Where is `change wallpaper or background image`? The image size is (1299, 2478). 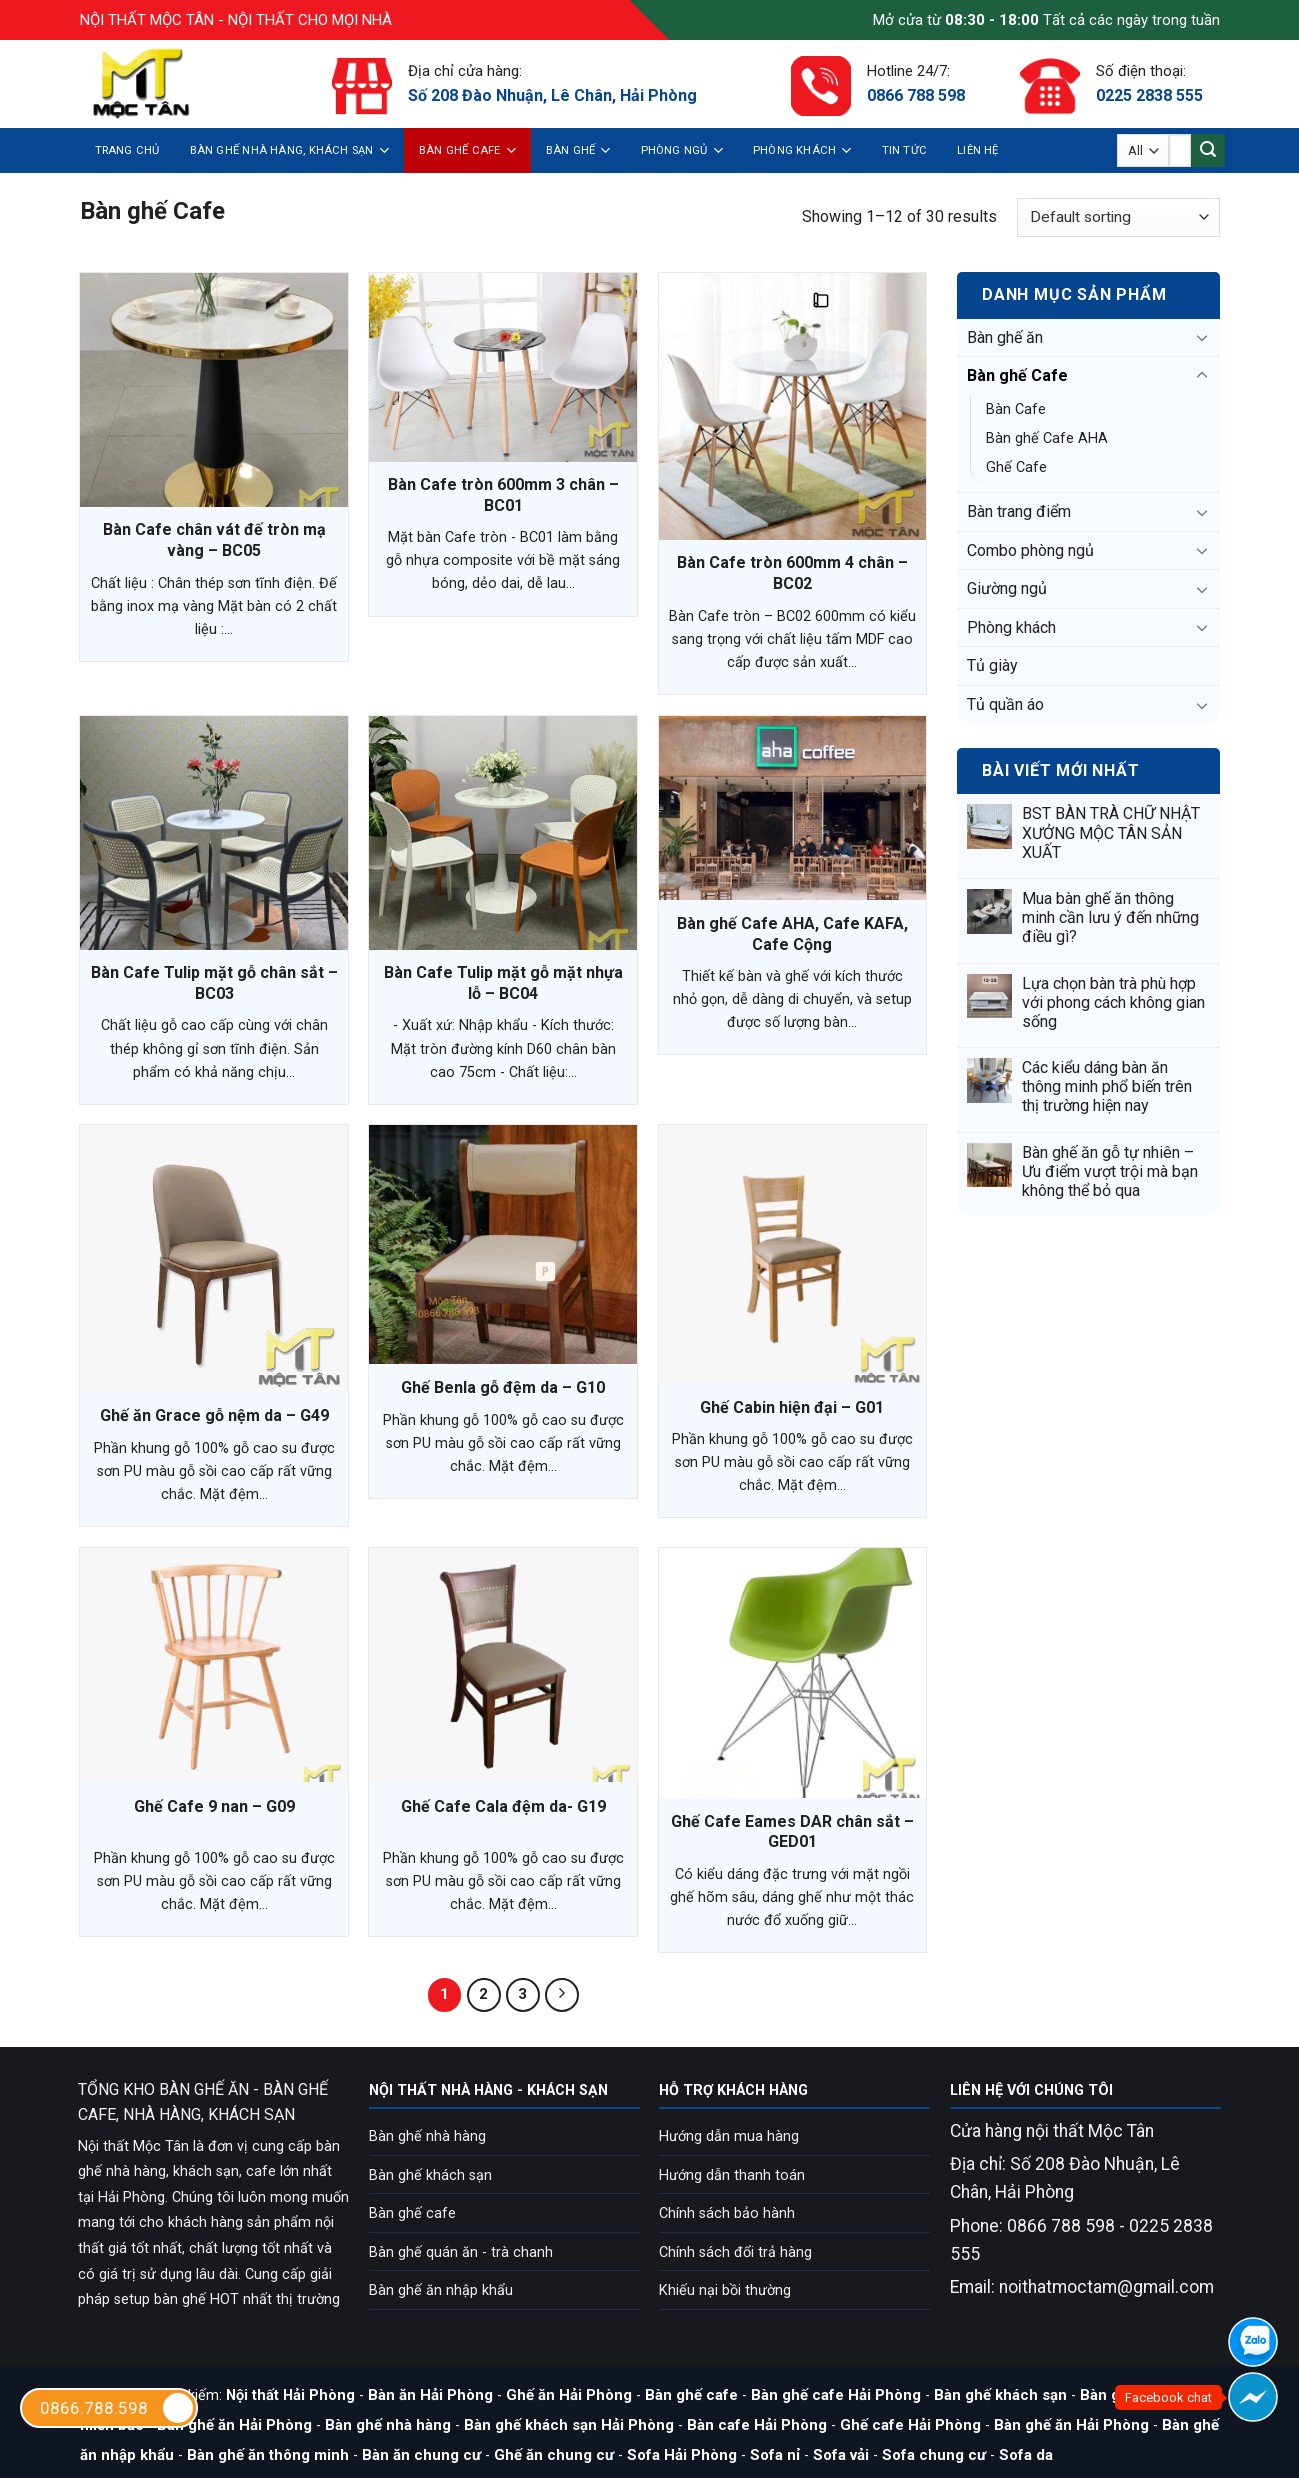
change wallpaper or background image is located at coordinates (821, 300).